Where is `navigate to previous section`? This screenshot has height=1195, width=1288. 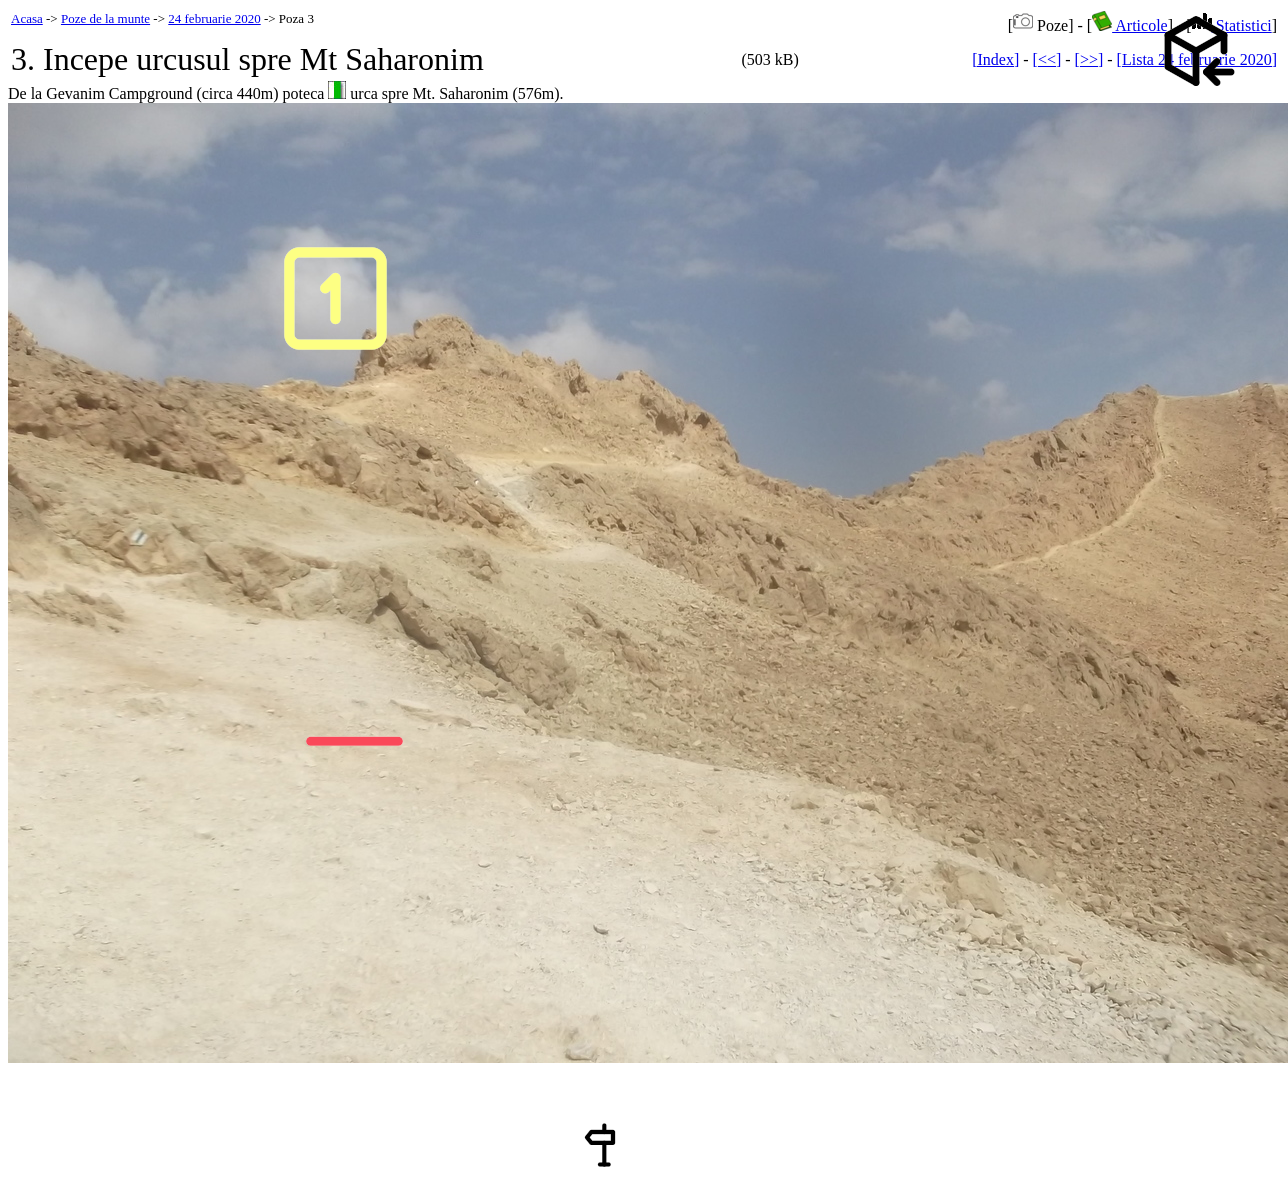
navigate to previous section is located at coordinates (600, 1145).